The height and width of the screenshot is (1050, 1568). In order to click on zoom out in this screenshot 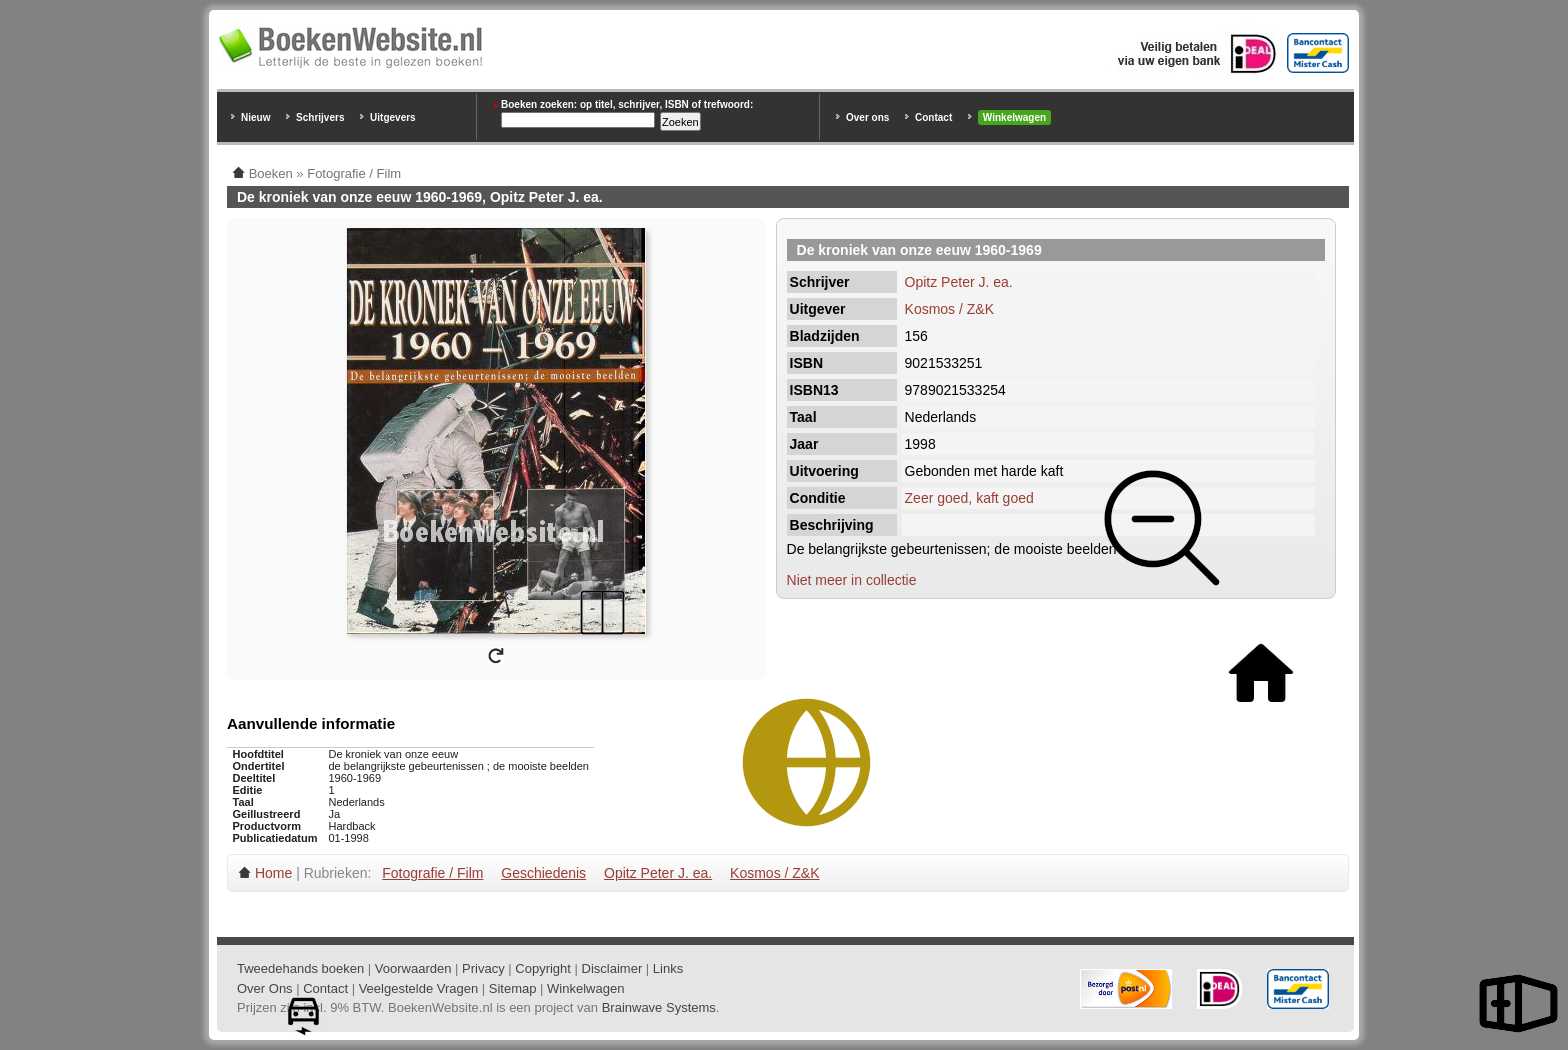, I will do `click(1162, 528)`.